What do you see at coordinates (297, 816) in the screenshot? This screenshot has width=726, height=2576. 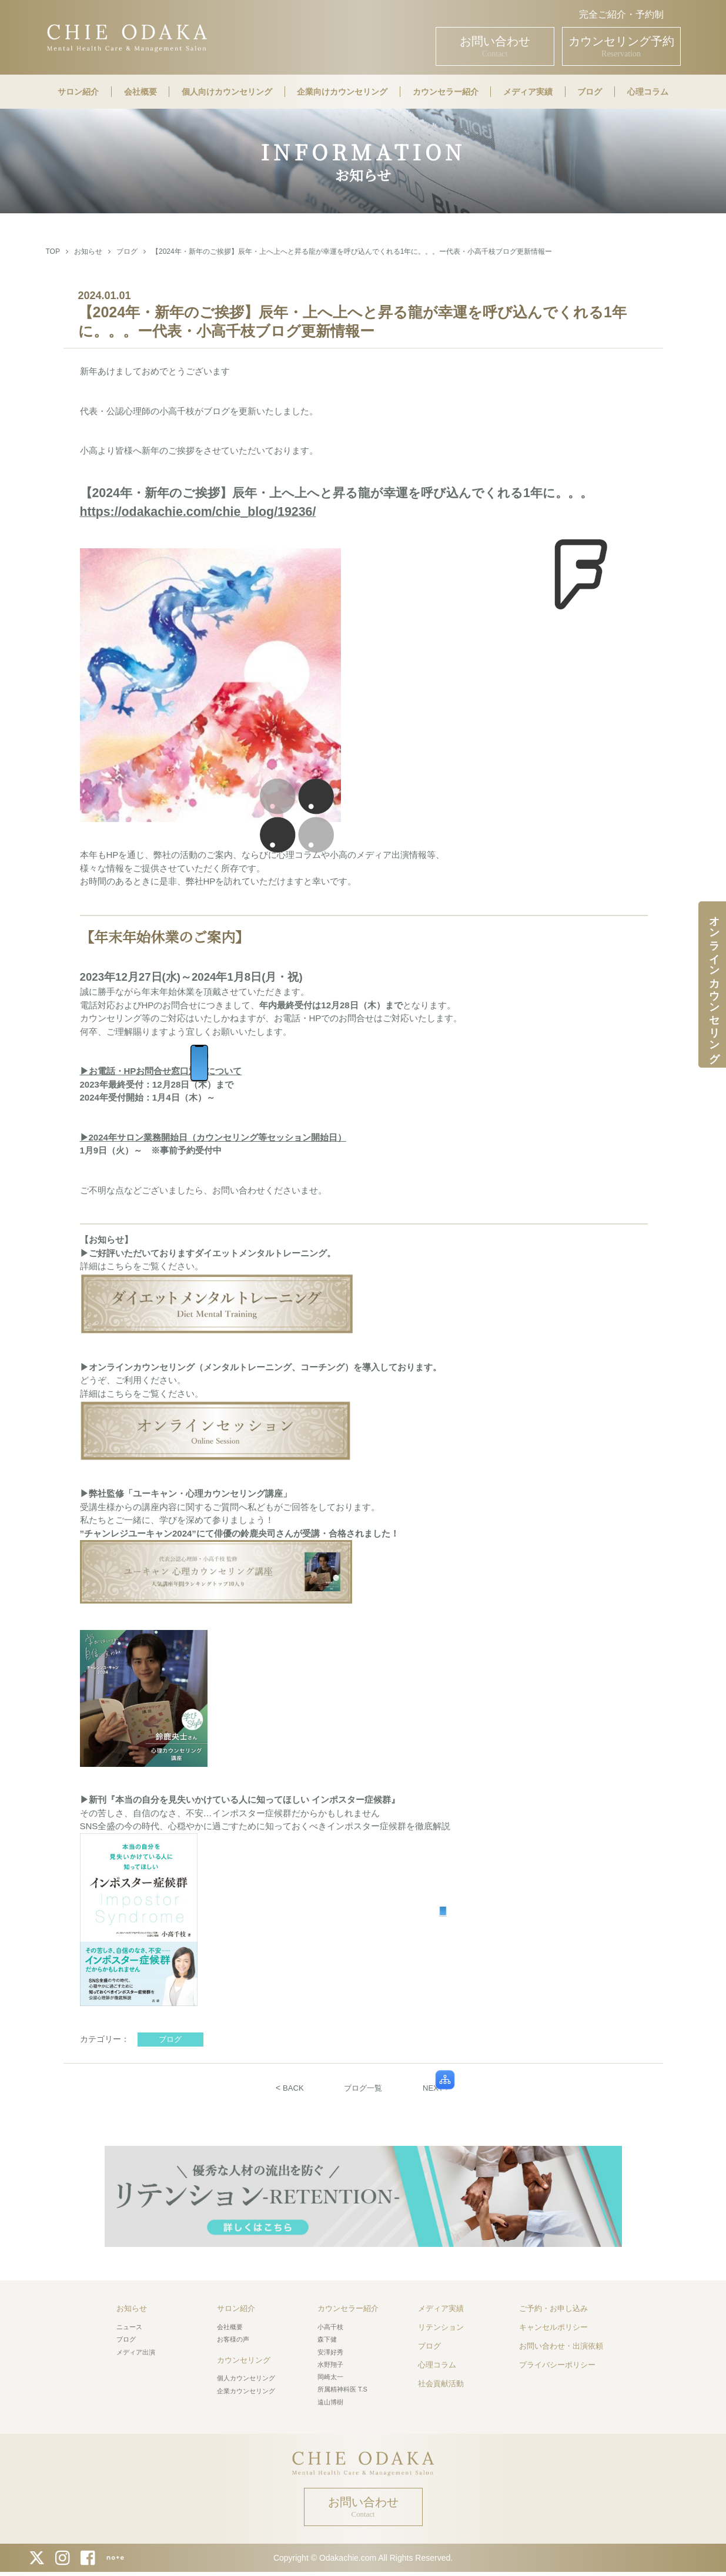 I see `launch swell foop puzzle game` at bounding box center [297, 816].